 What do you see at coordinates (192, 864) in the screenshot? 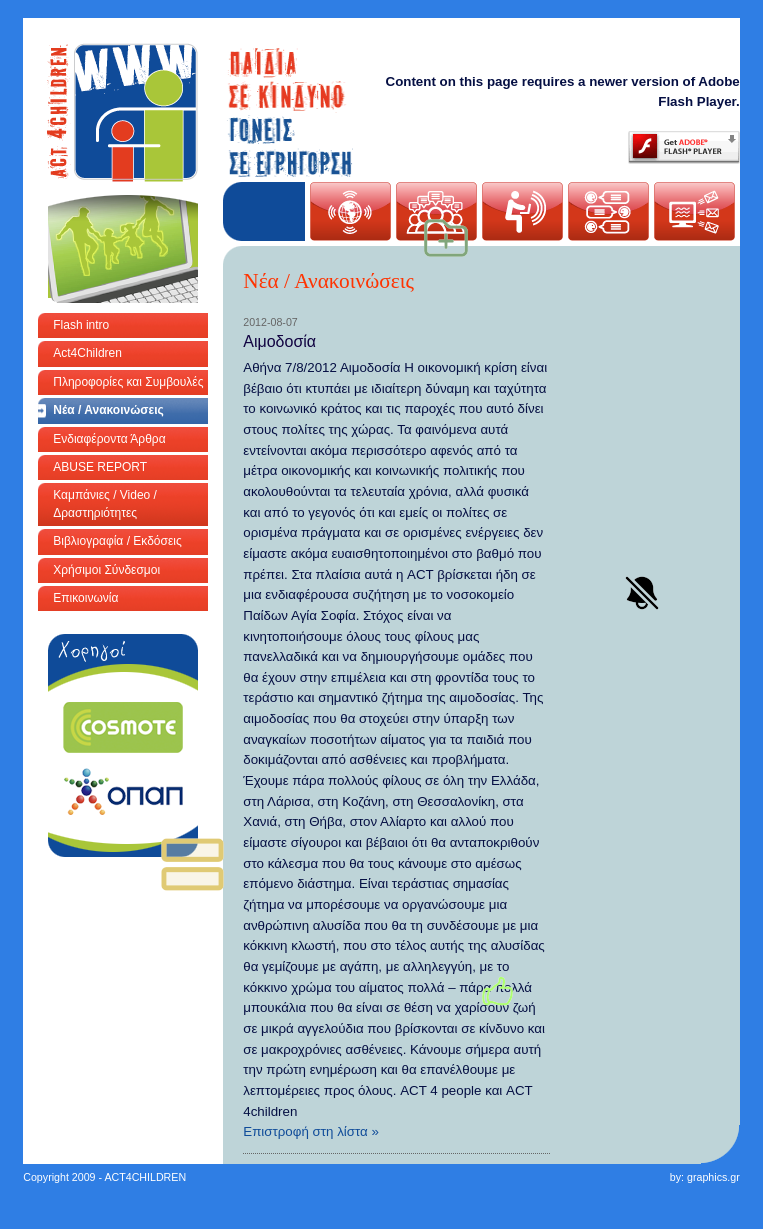
I see `switch to row layout view` at bounding box center [192, 864].